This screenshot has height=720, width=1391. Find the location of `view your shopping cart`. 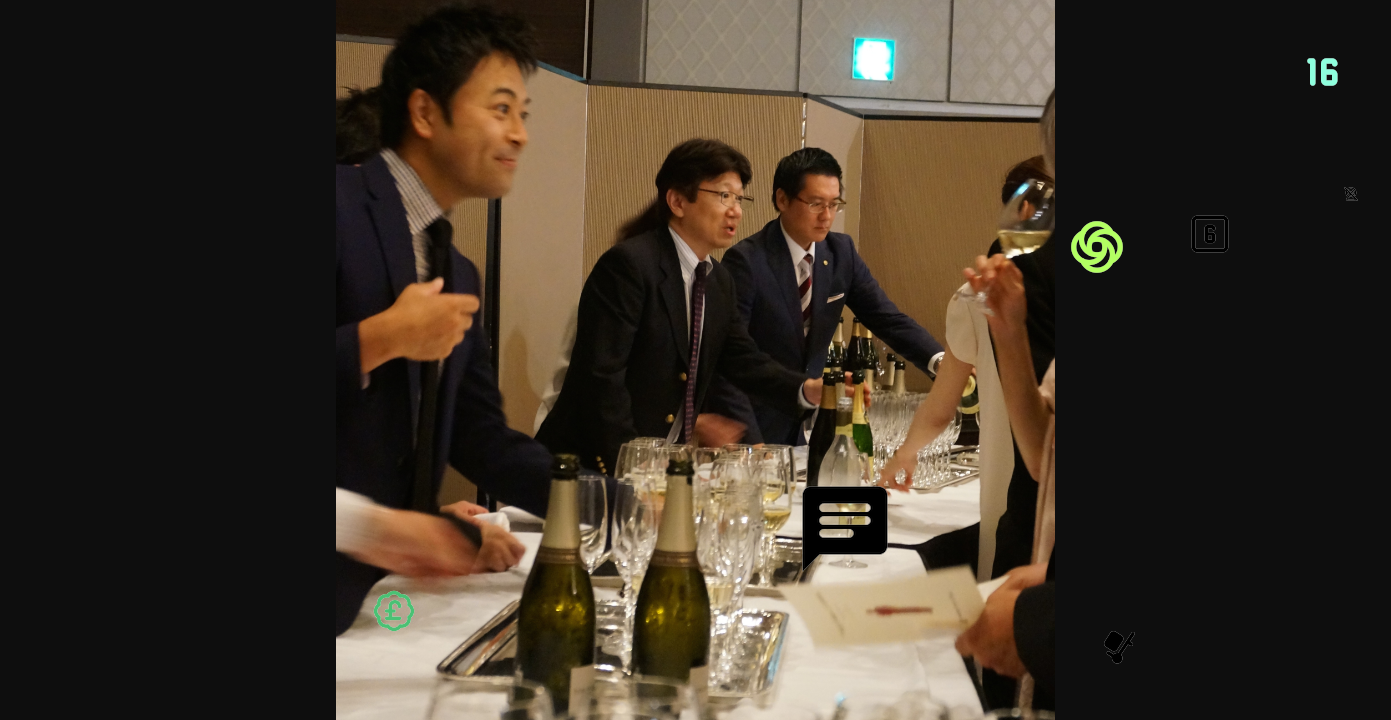

view your shopping cart is located at coordinates (1119, 646).